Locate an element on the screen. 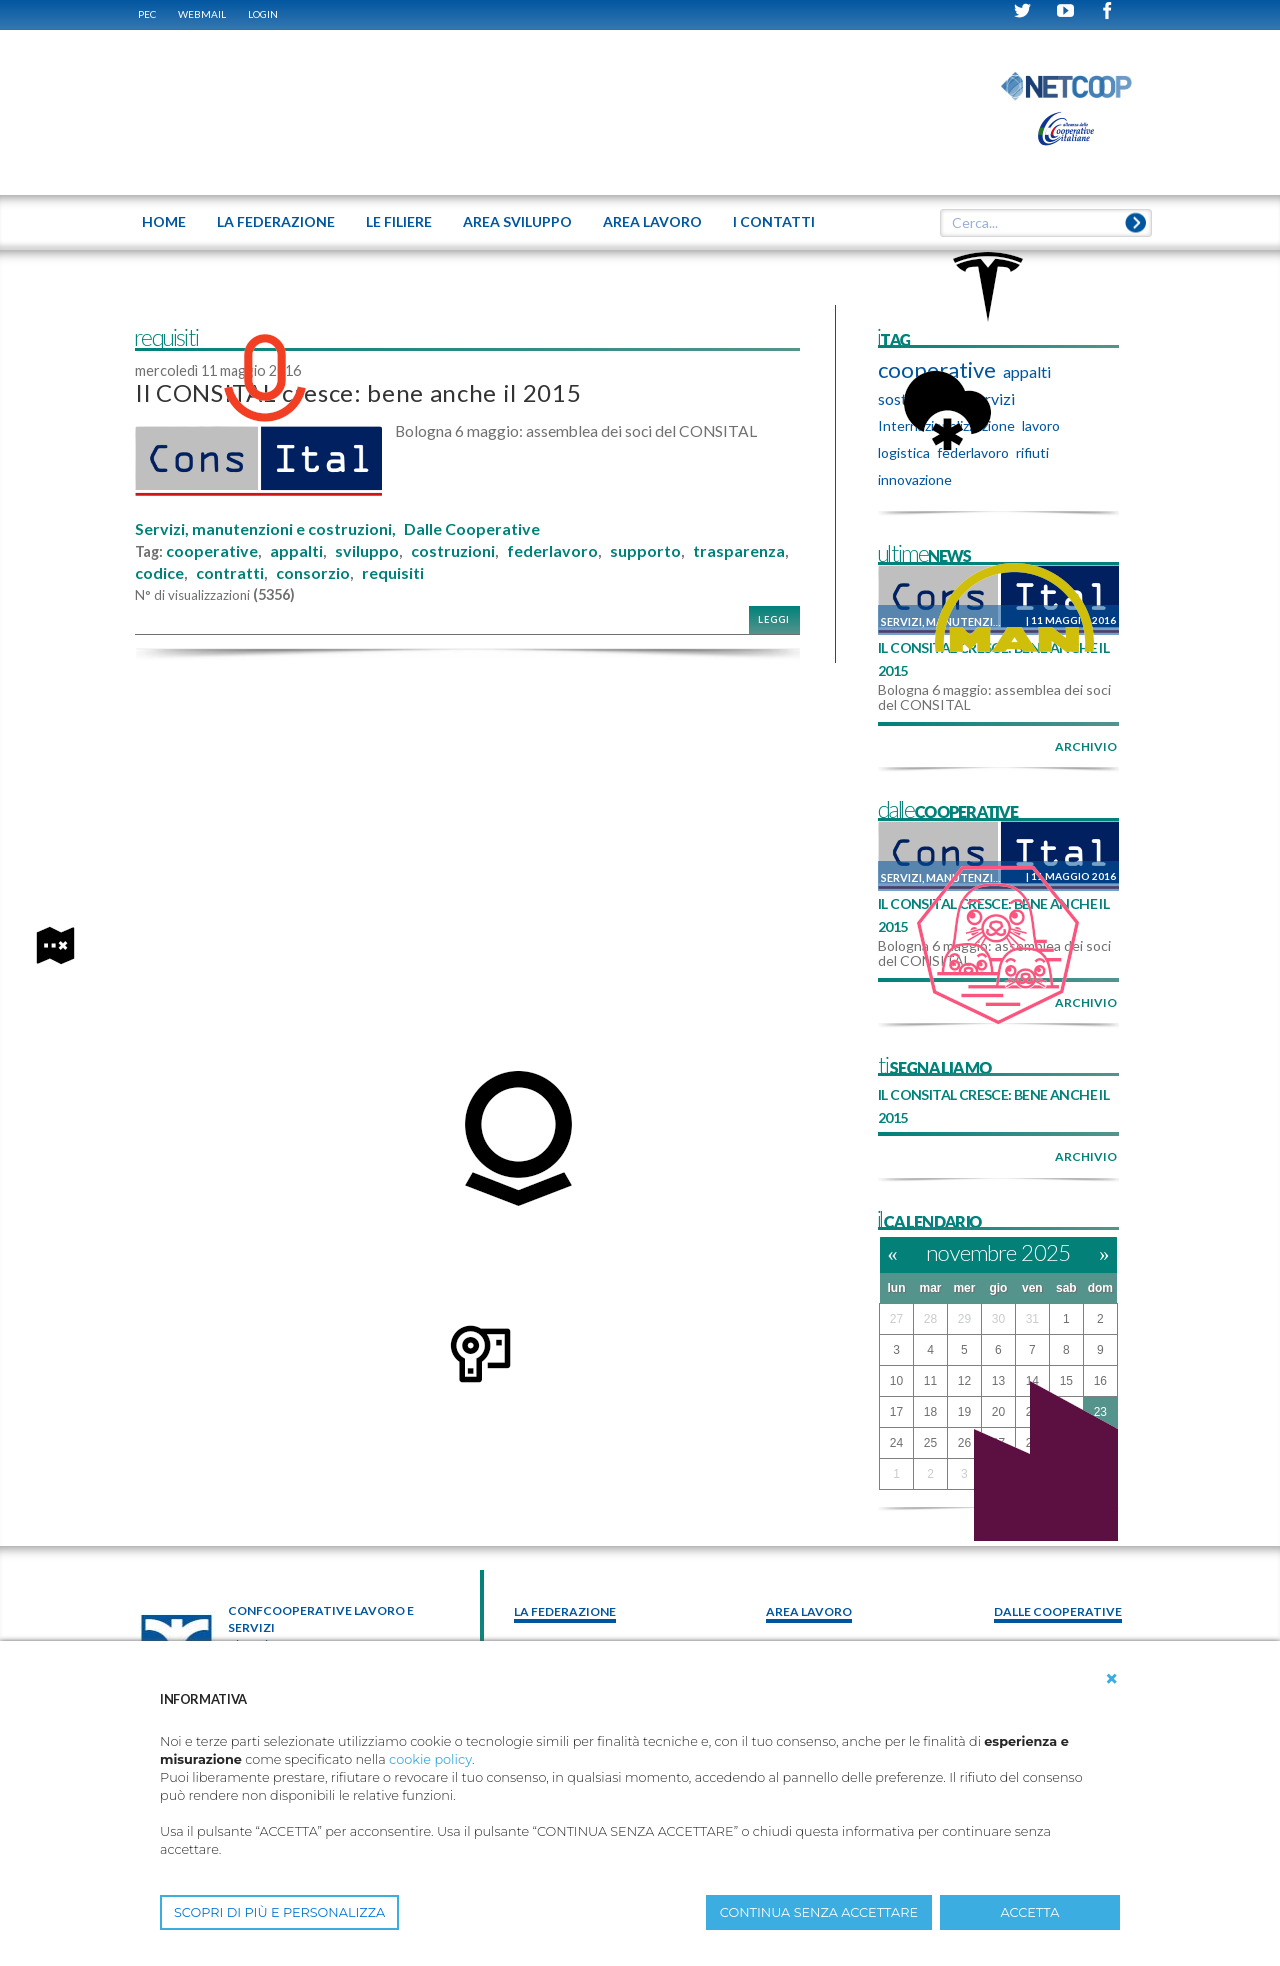  DV camcorder or digital video camera is located at coordinates (482, 1354).